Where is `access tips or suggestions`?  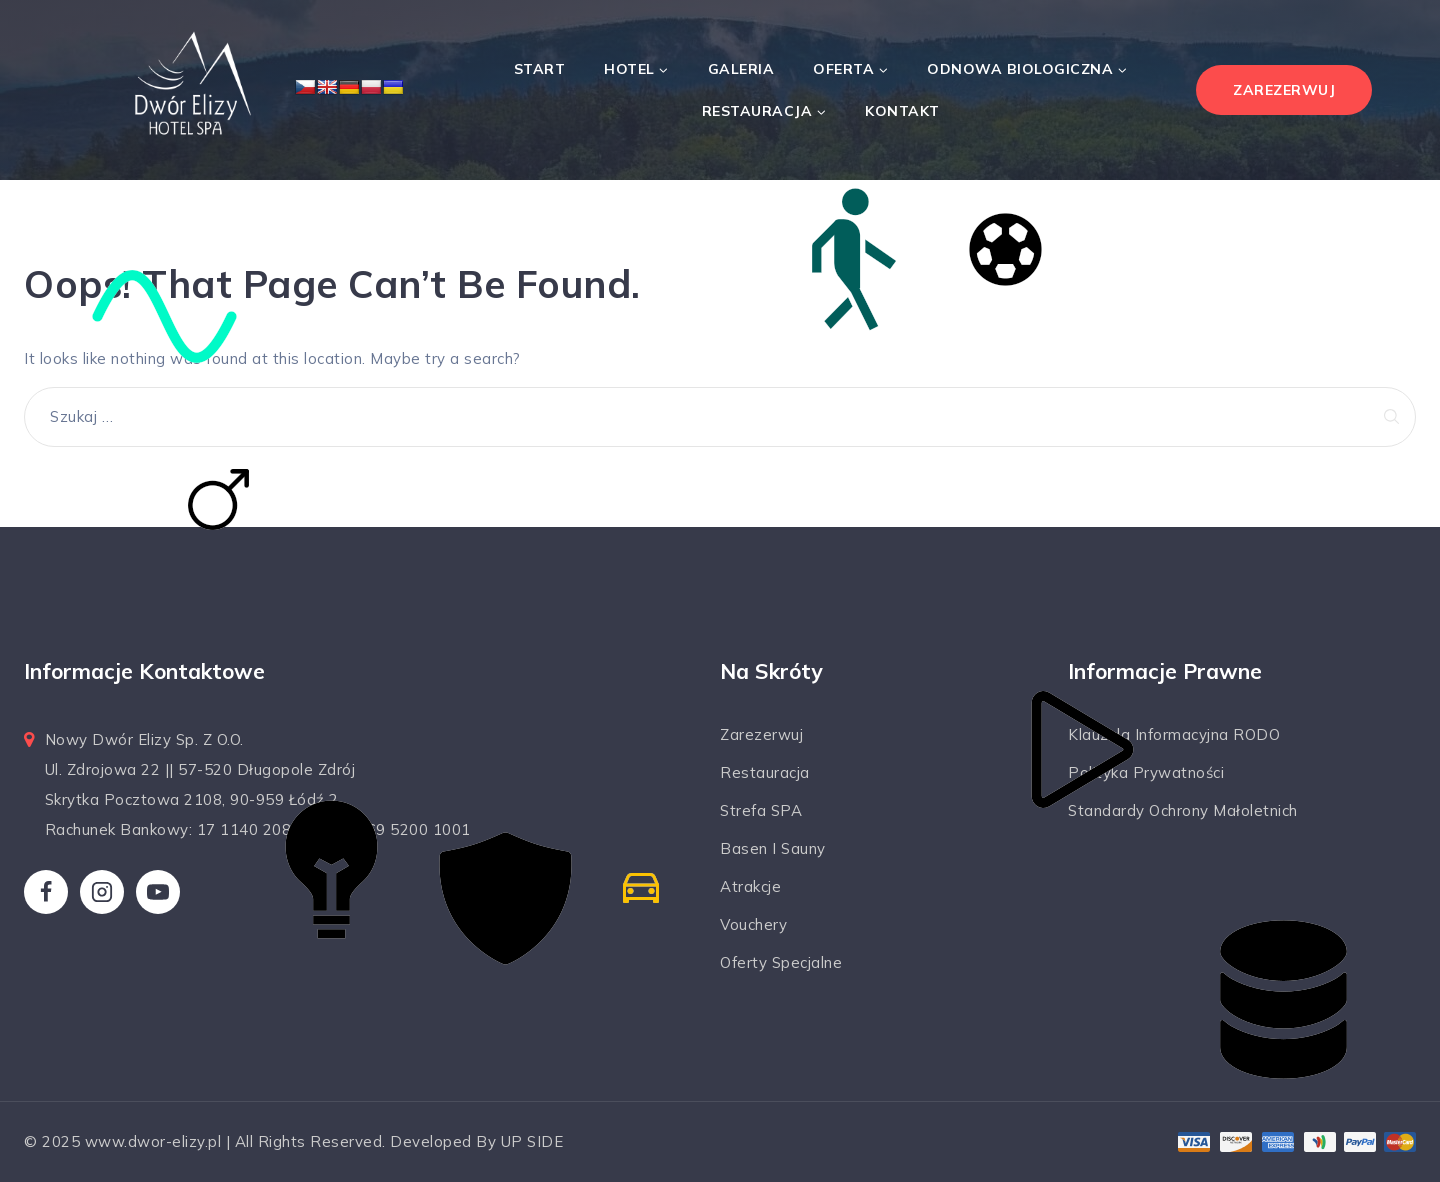 access tips or suggestions is located at coordinates (331, 869).